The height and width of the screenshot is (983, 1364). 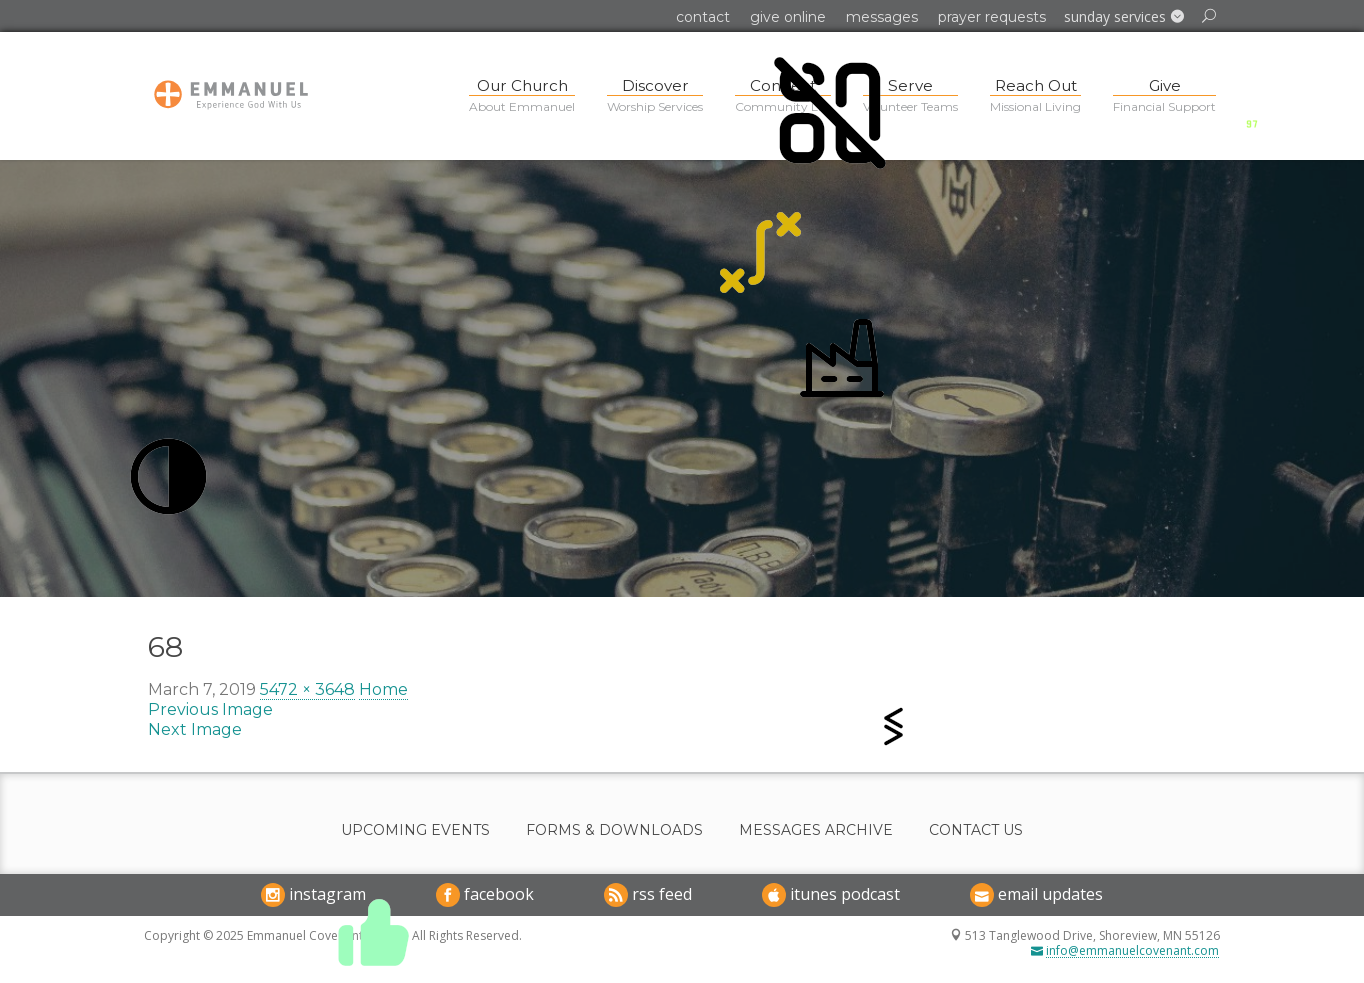 What do you see at coordinates (760, 252) in the screenshot?
I see `cancel or remove a route` at bounding box center [760, 252].